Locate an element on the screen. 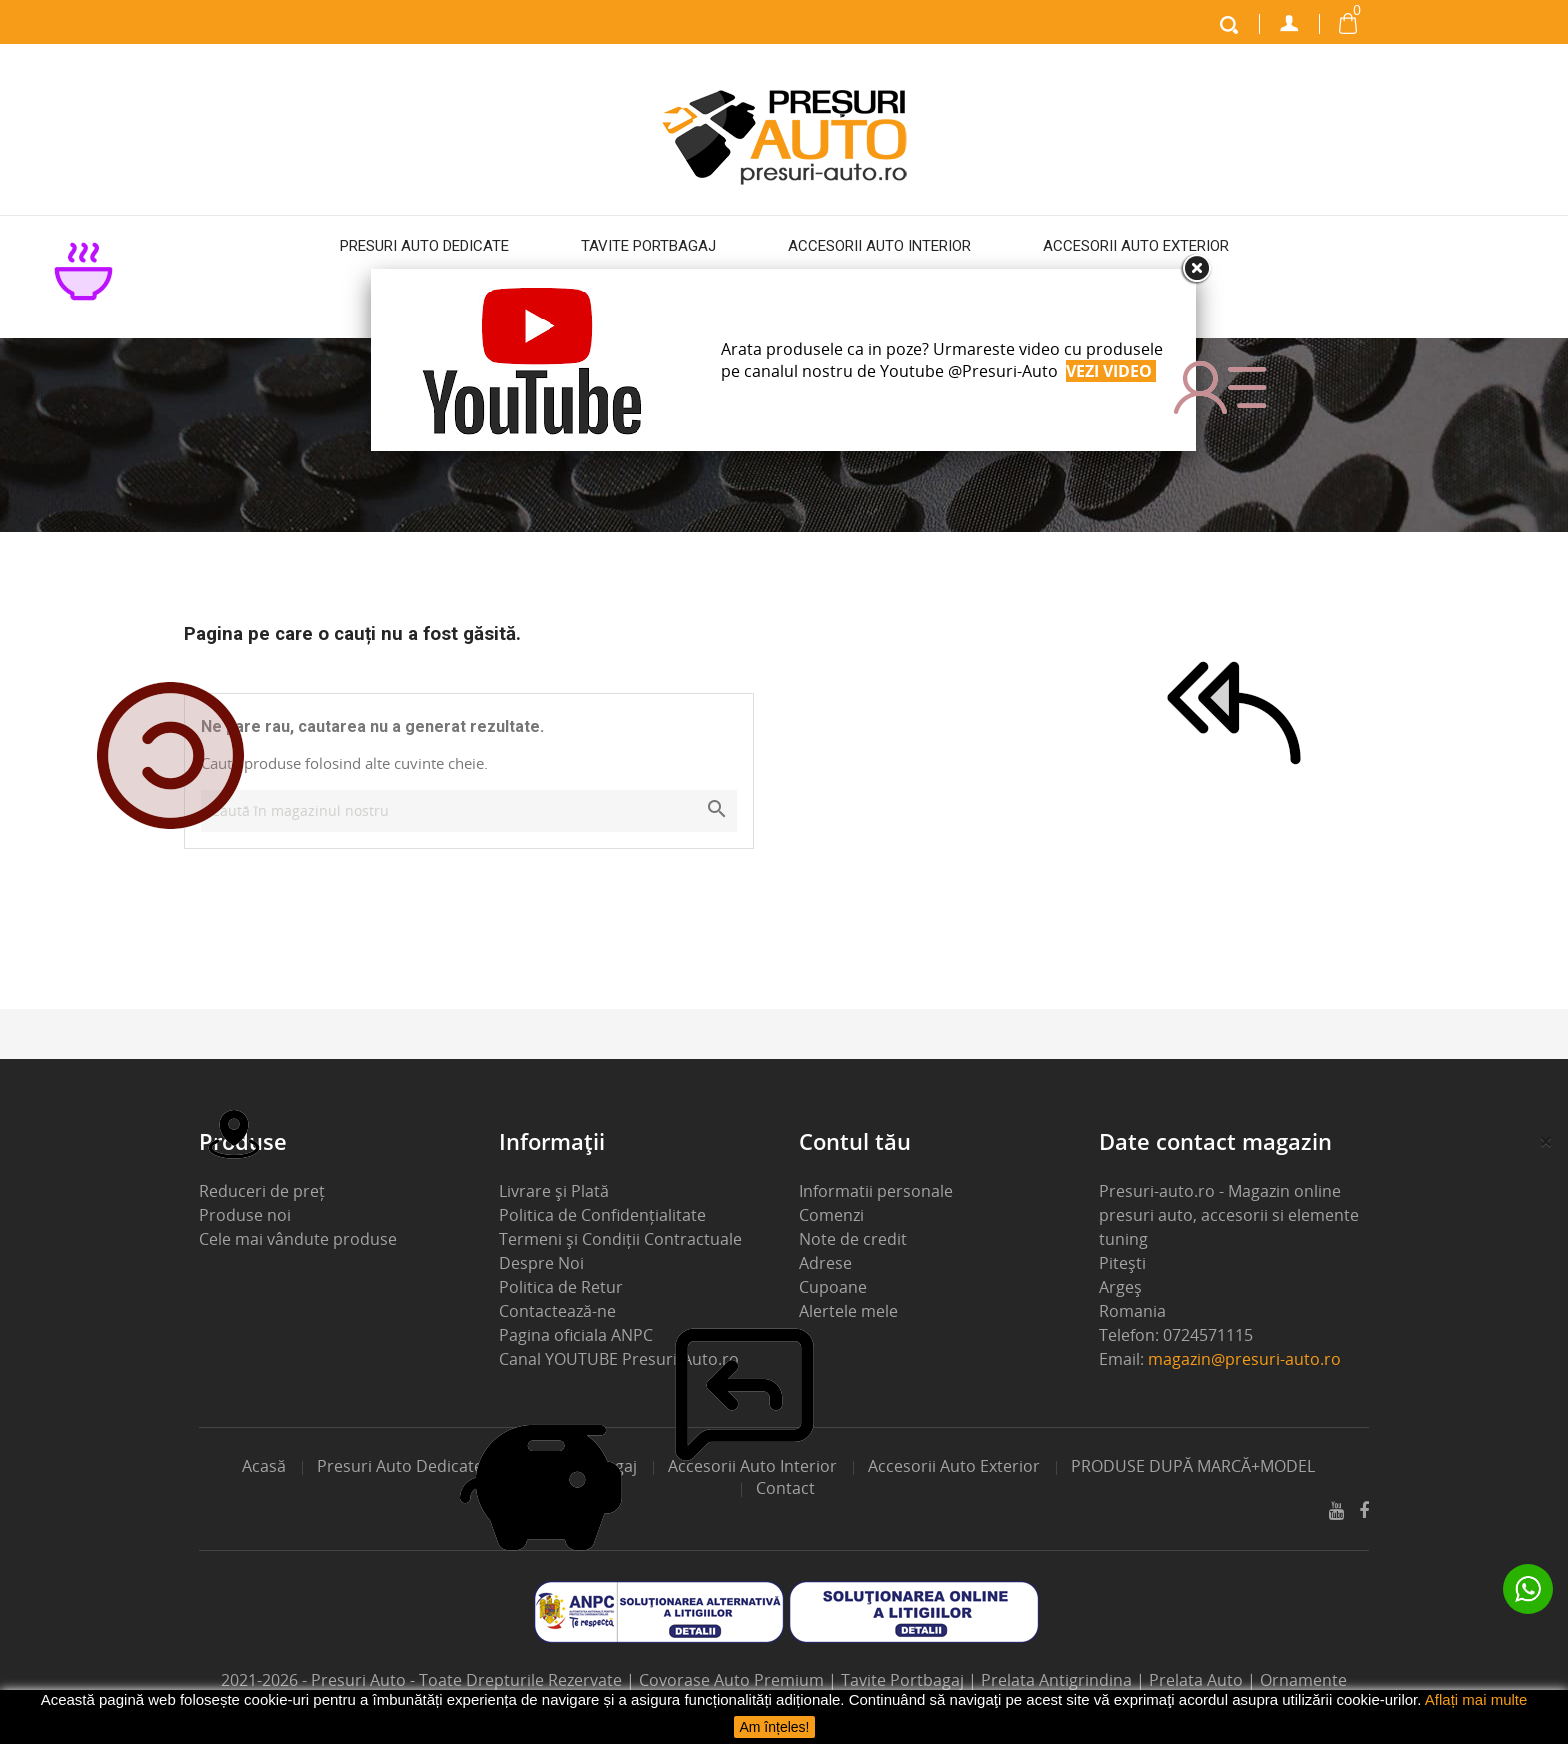 Image resolution: width=1568 pixels, height=1744 pixels. view location area or zone on map is located at coordinates (234, 1135).